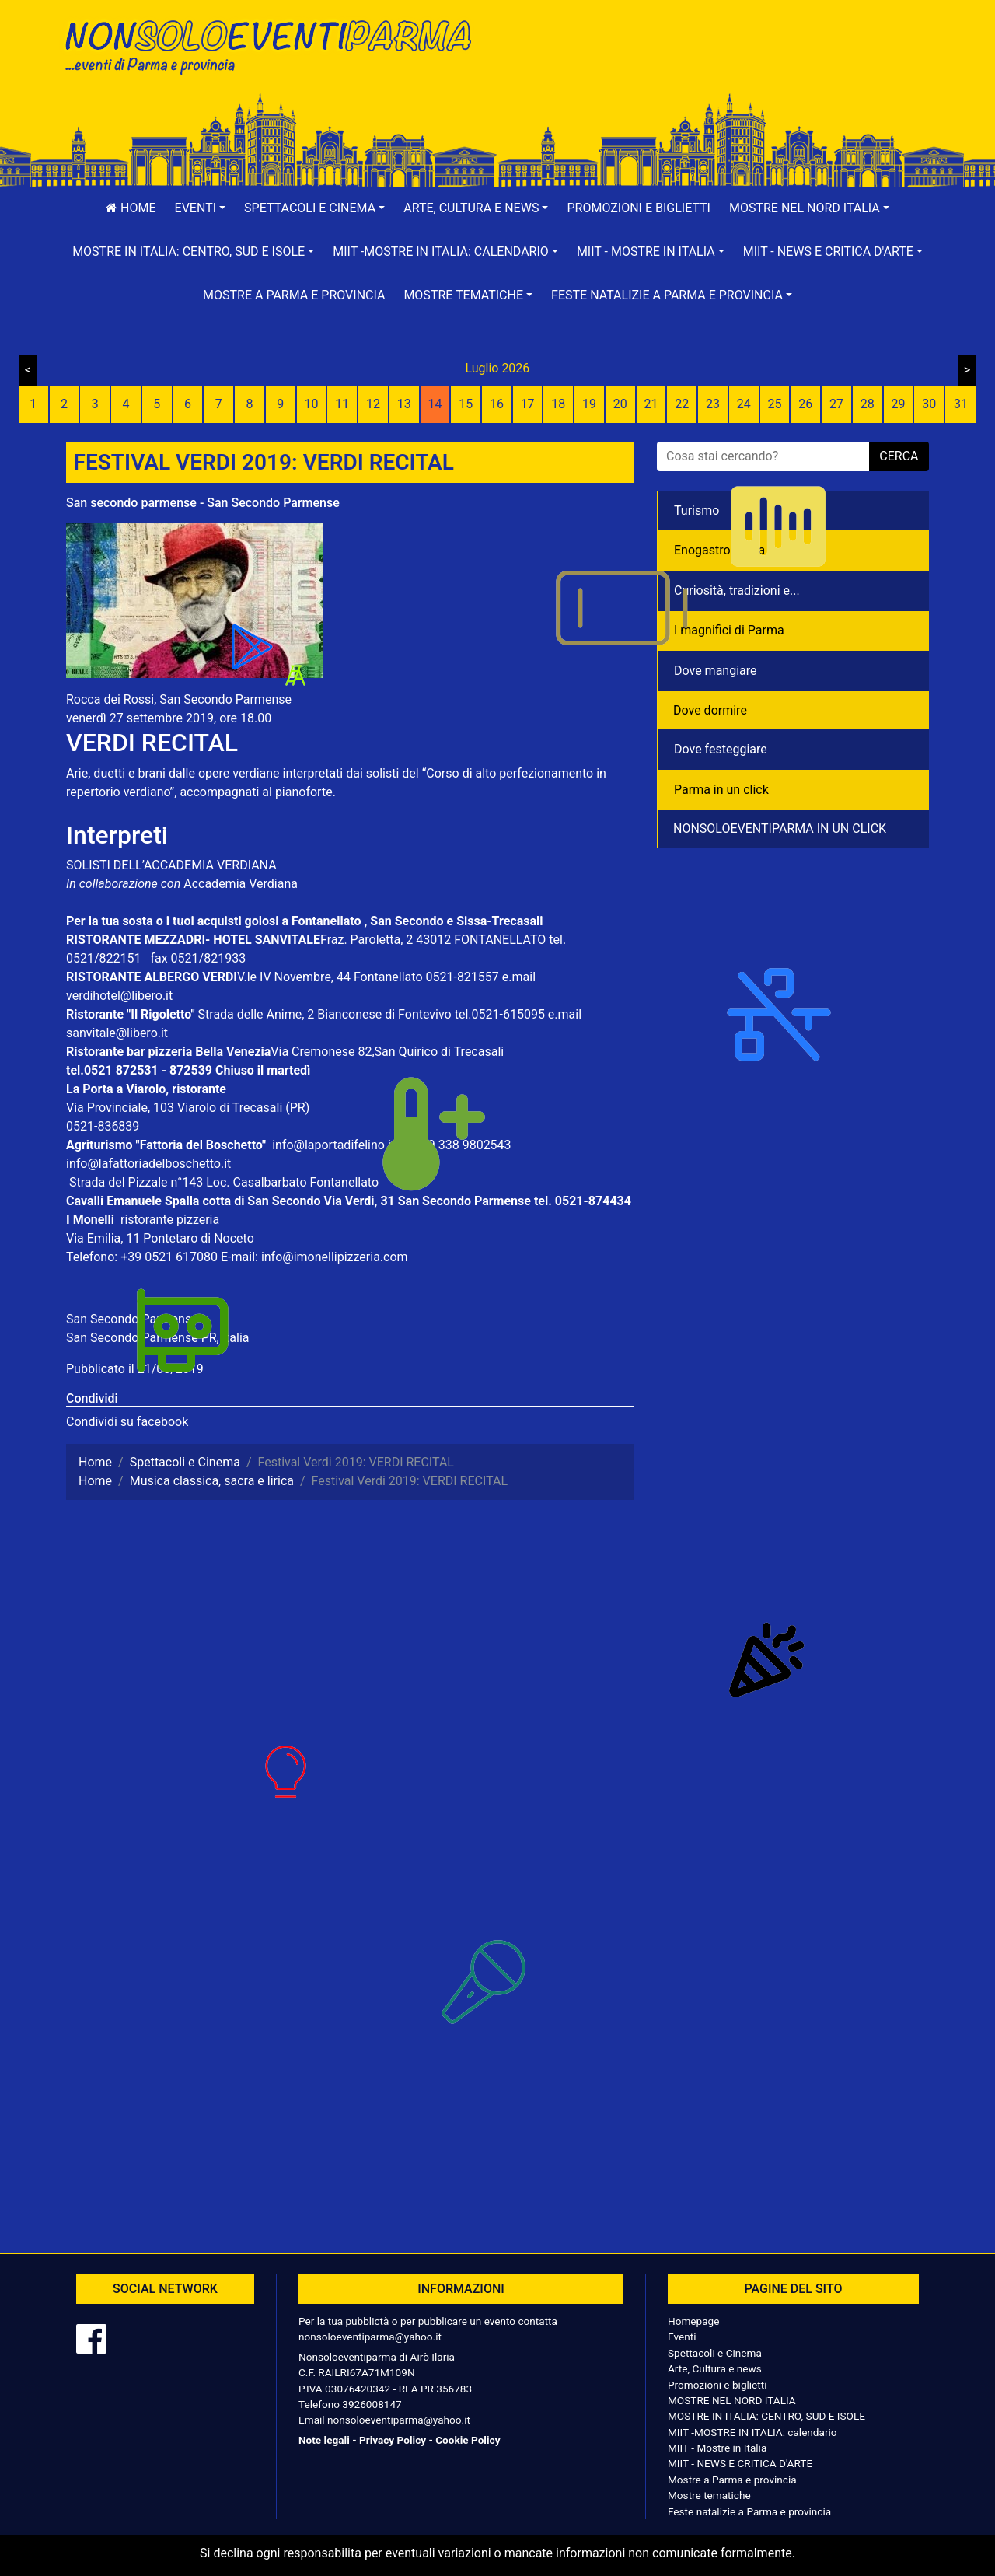 The height and width of the screenshot is (2576, 995). Describe the element at coordinates (482, 1984) in the screenshot. I see `access voice recording or audio input` at that location.